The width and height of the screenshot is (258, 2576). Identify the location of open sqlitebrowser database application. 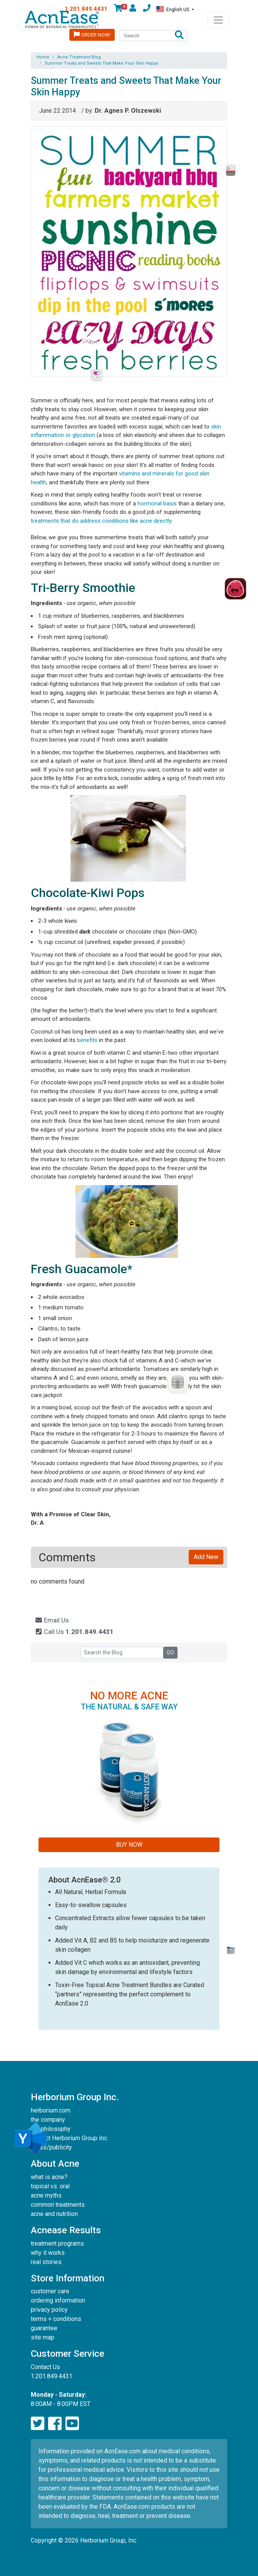
(178, 1382).